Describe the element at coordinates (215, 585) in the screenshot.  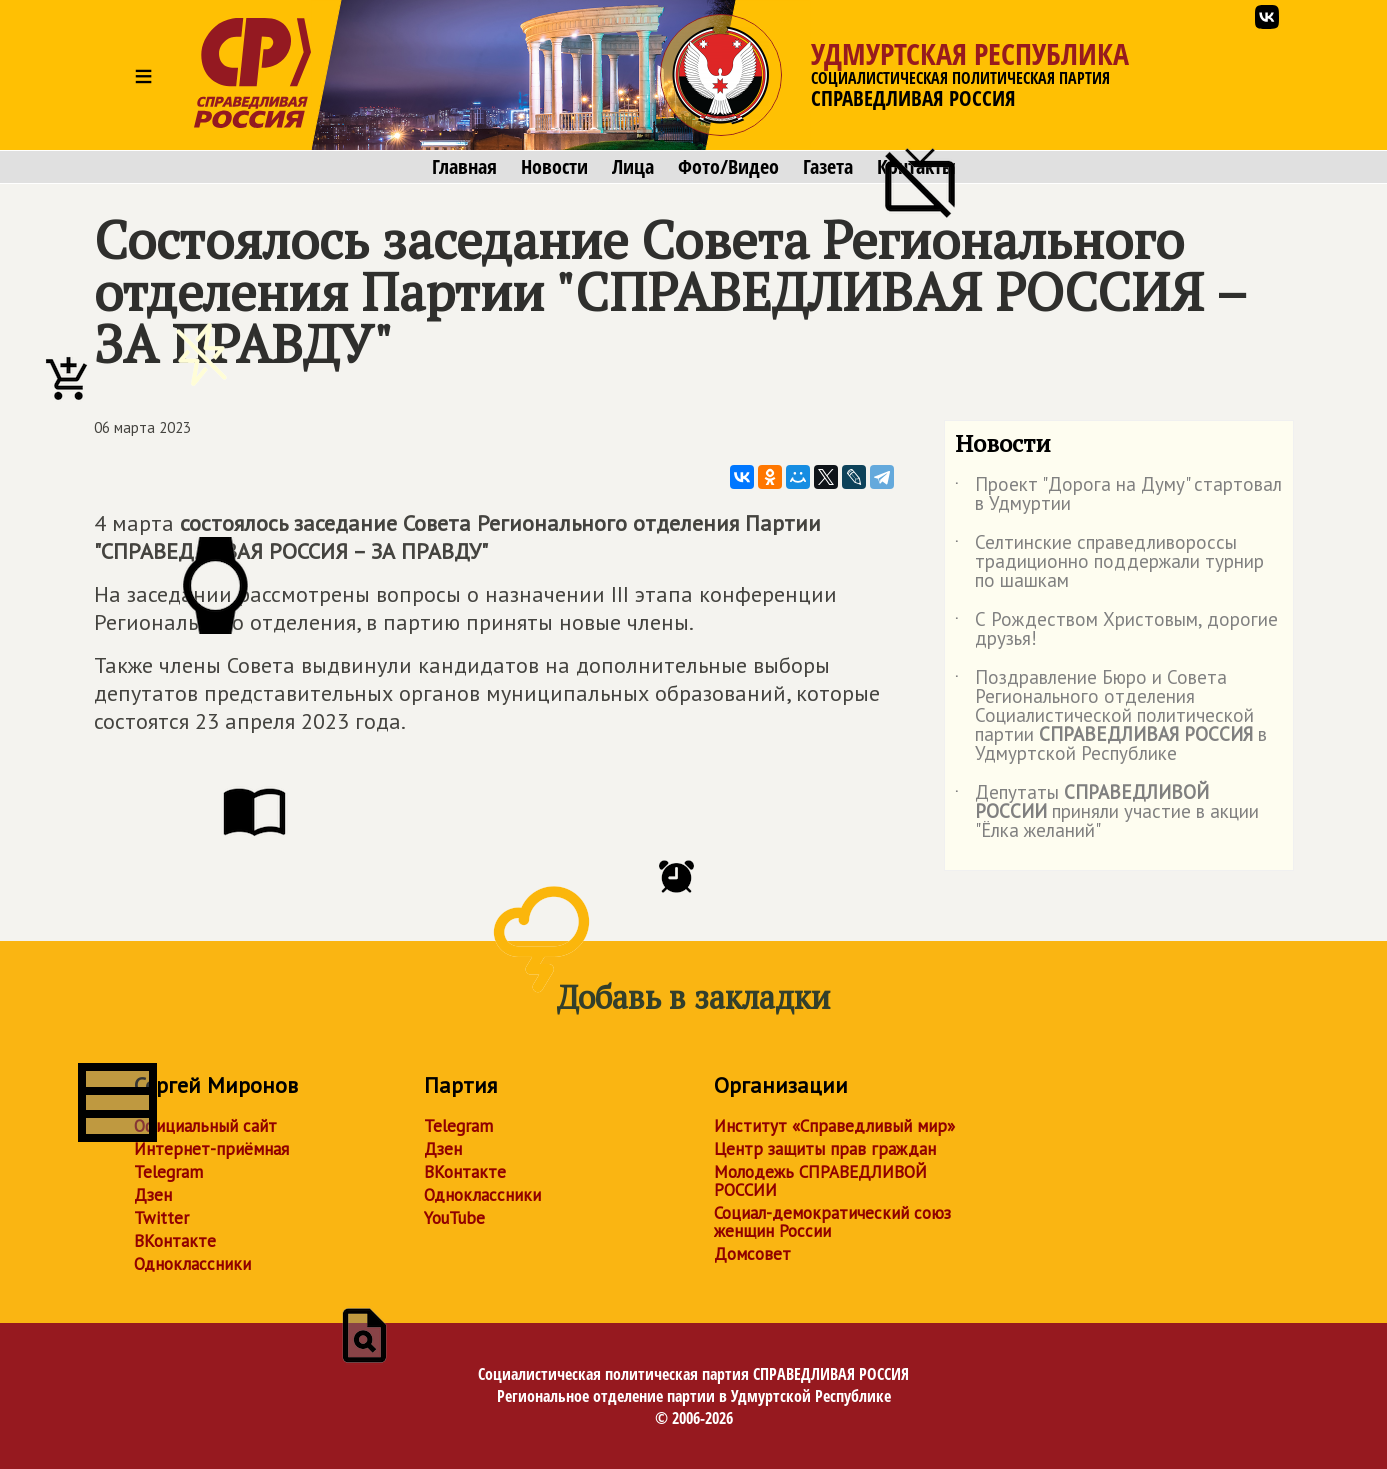
I see `access smartwatch settings or paired device` at that location.